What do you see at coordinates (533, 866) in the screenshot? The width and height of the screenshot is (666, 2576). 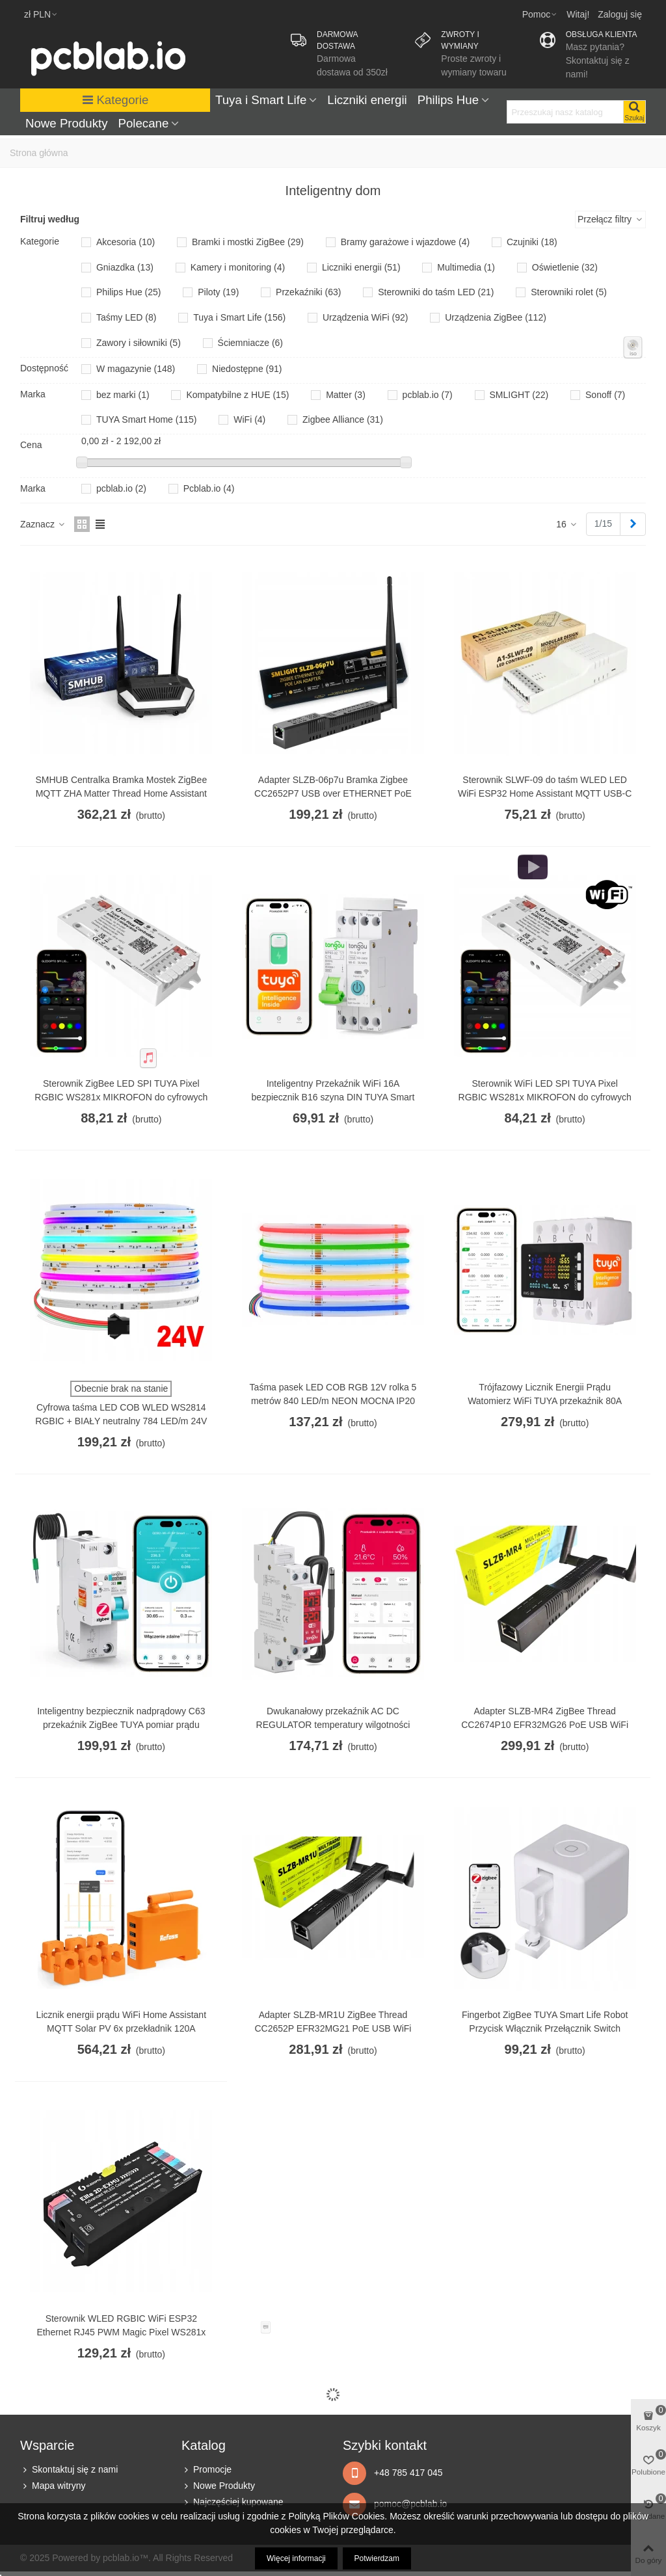 I see `a video file type indicator` at bounding box center [533, 866].